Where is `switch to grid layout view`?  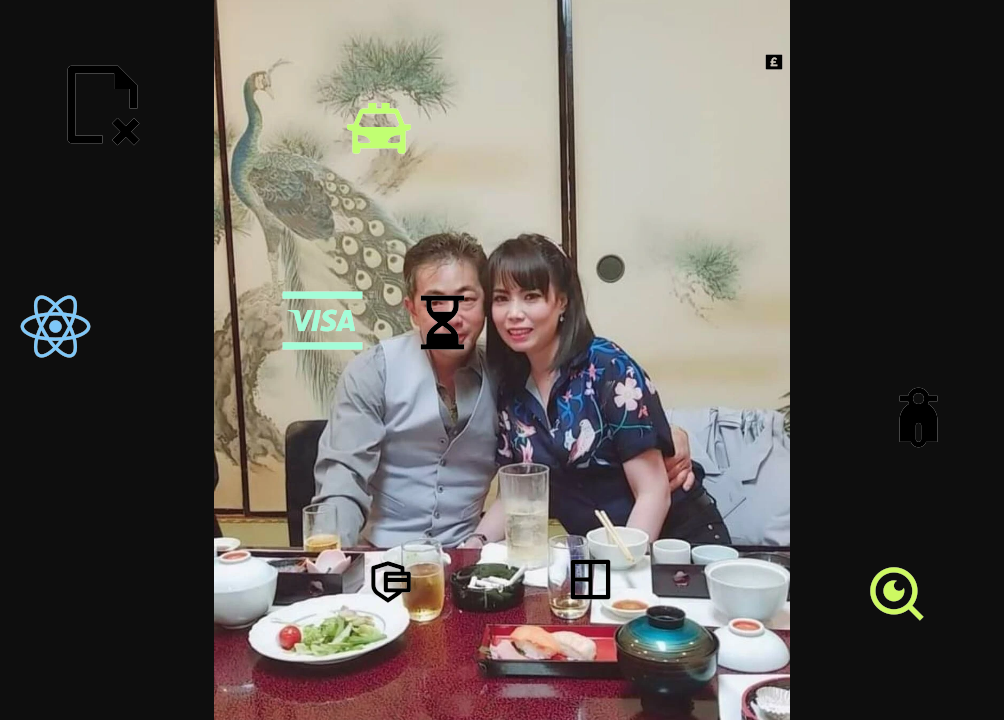
switch to grid layout view is located at coordinates (590, 579).